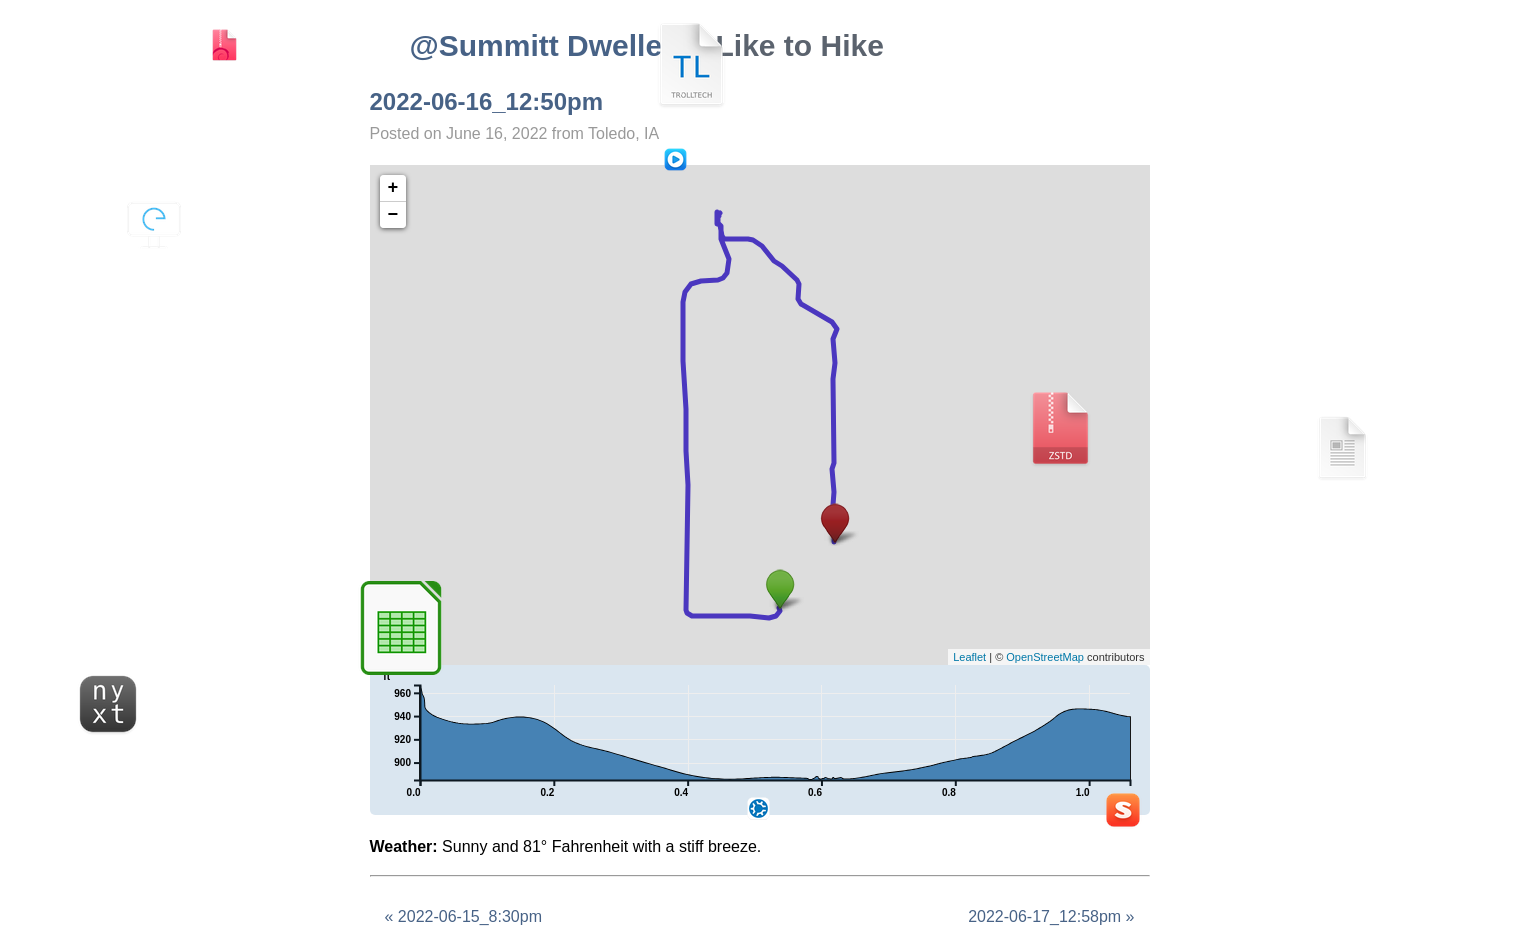  I want to click on launch kubuntu system settings, so click(758, 808).